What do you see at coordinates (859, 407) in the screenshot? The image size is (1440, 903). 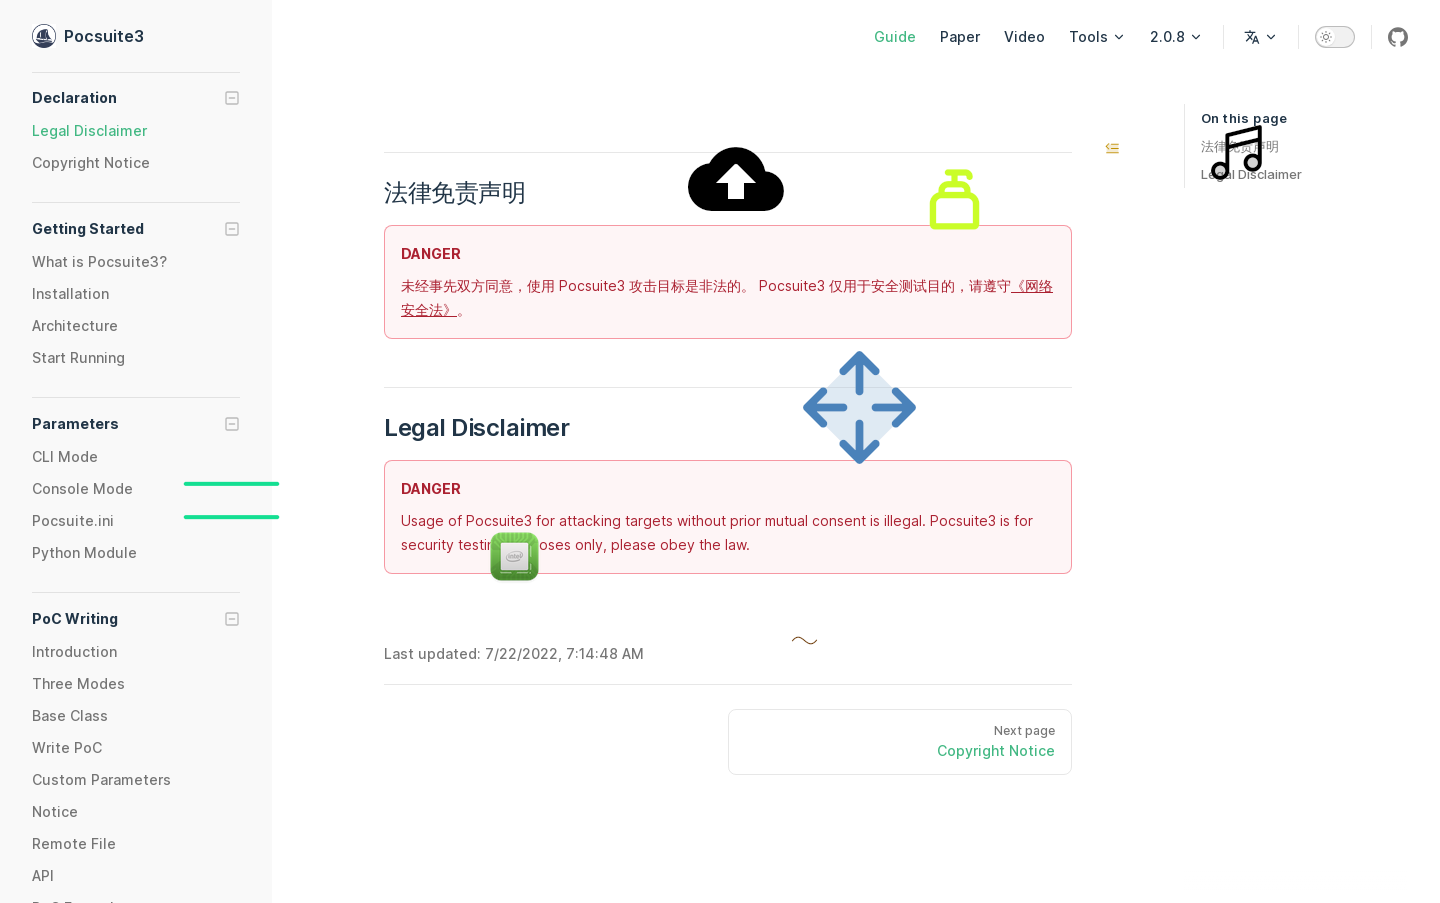 I see `expand content in all directions` at bounding box center [859, 407].